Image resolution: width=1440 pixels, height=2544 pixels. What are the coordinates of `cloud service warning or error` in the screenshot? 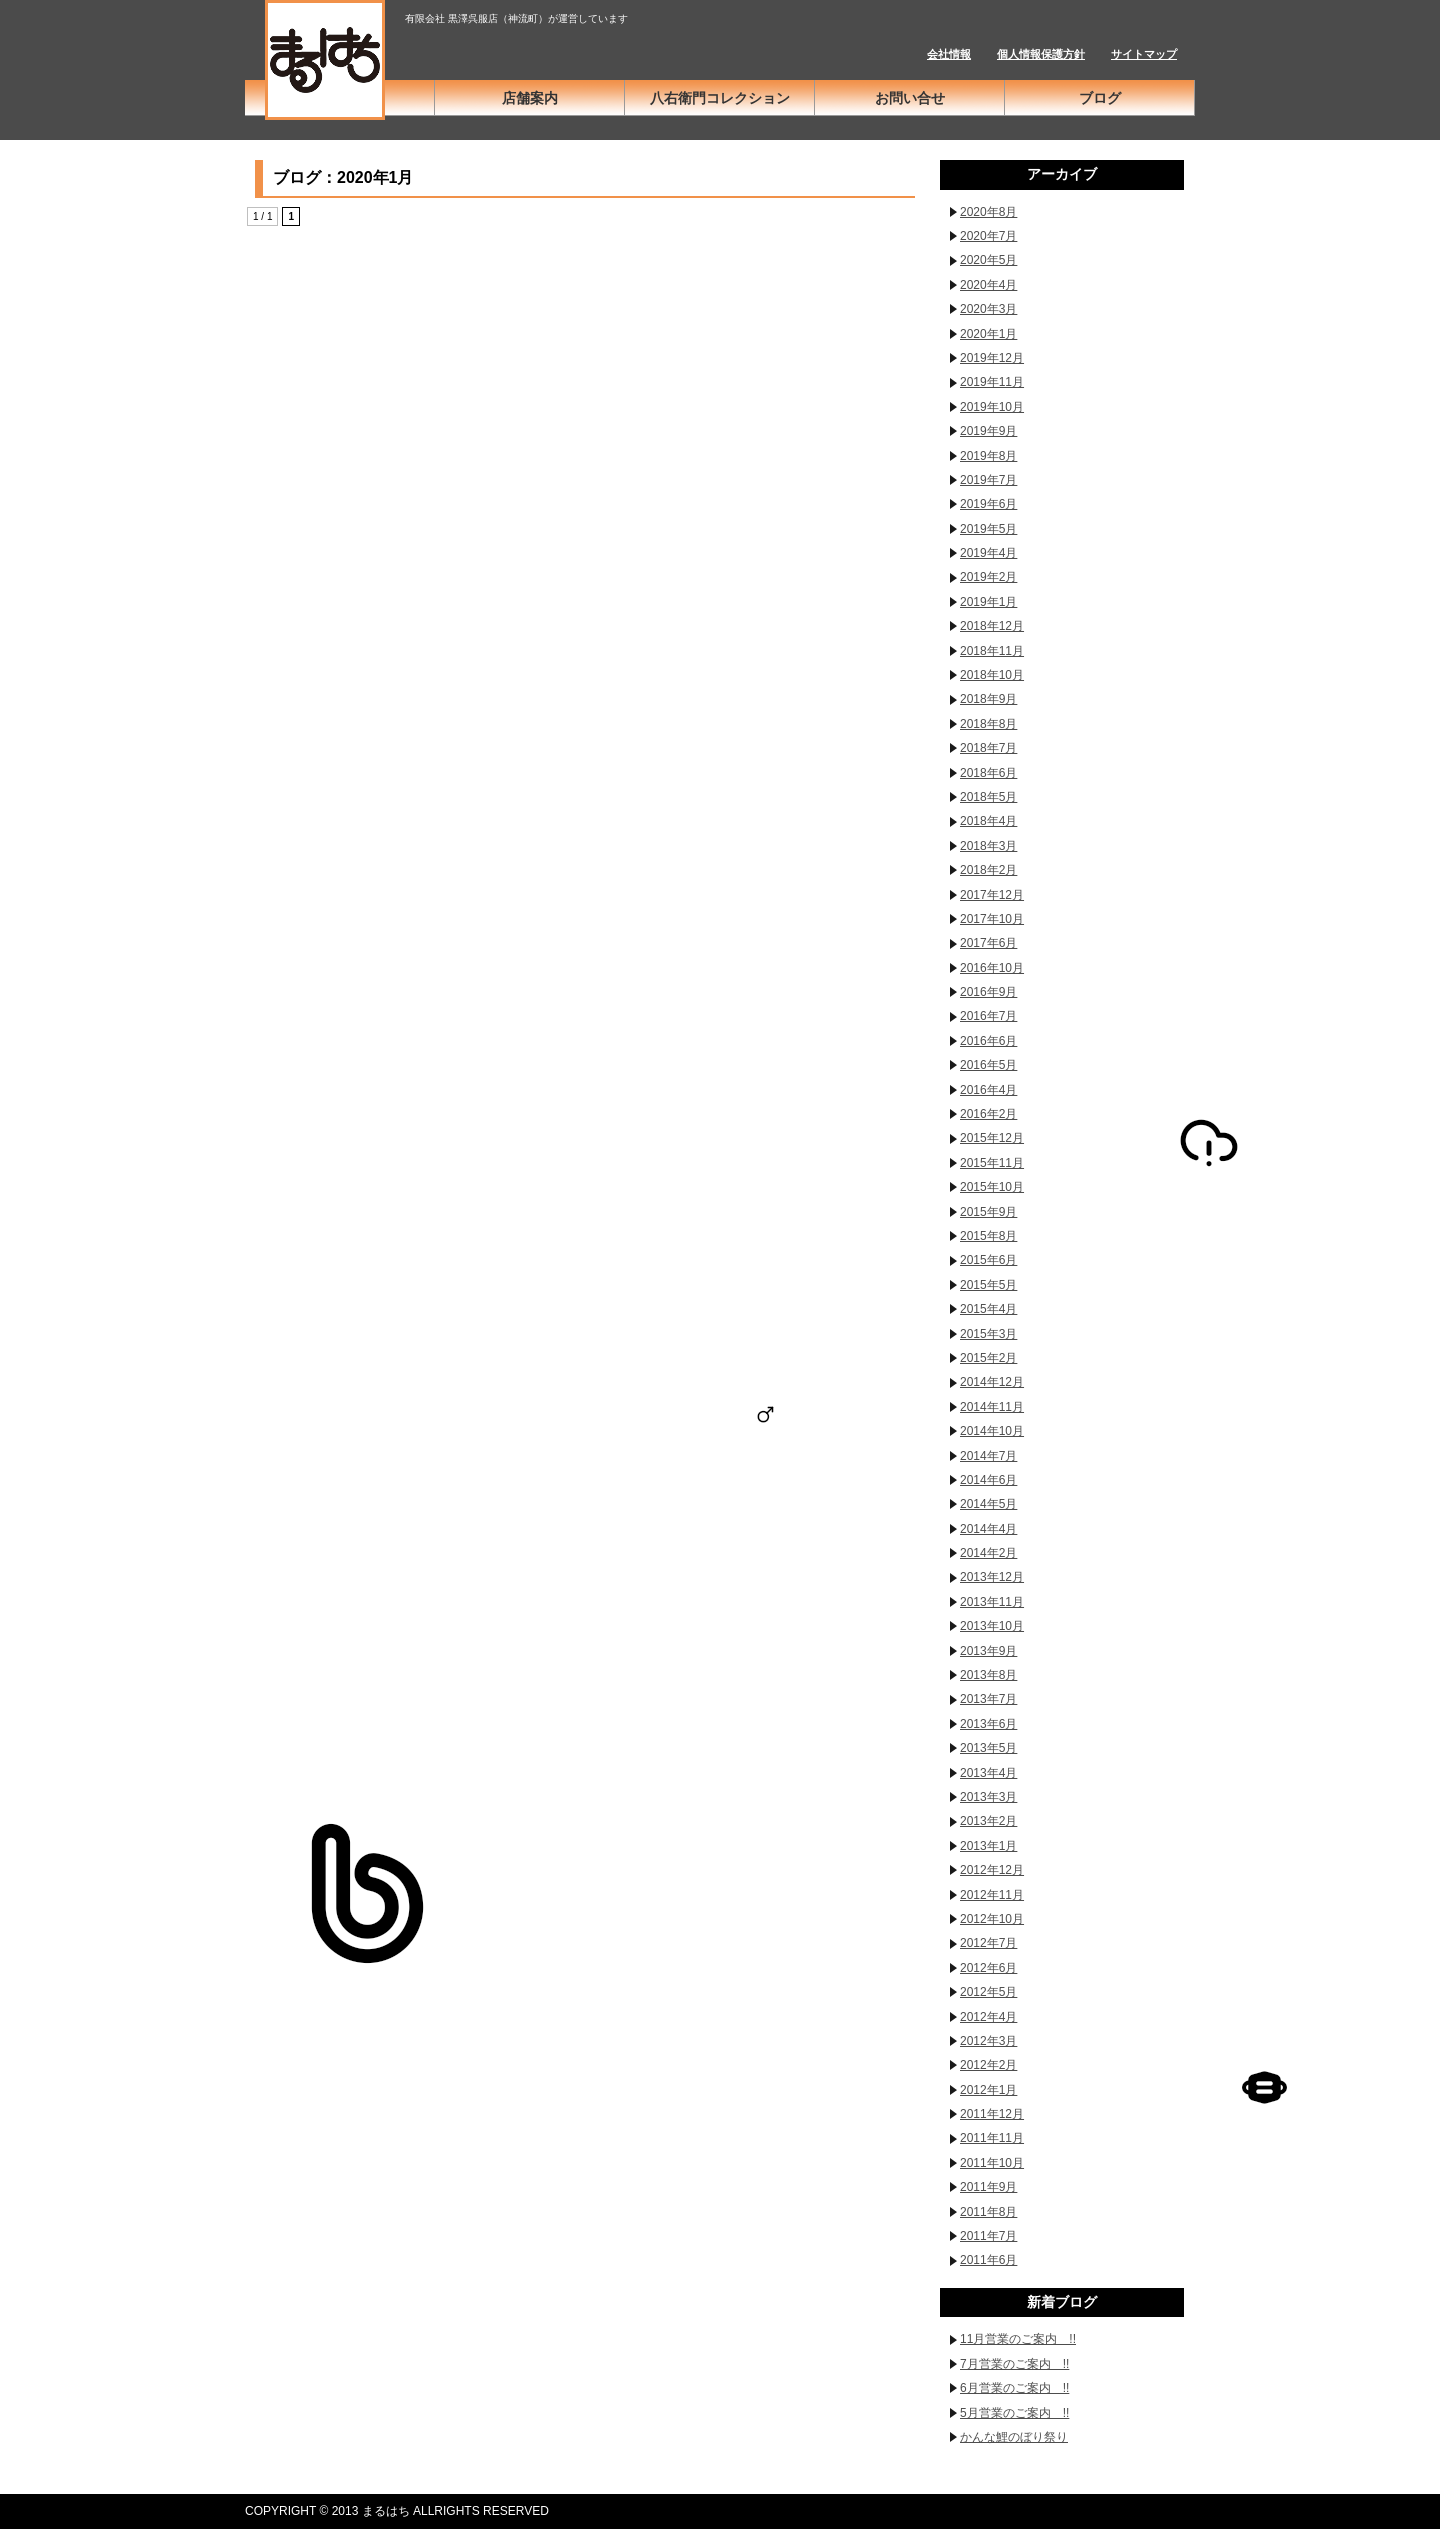 It's located at (1209, 1143).